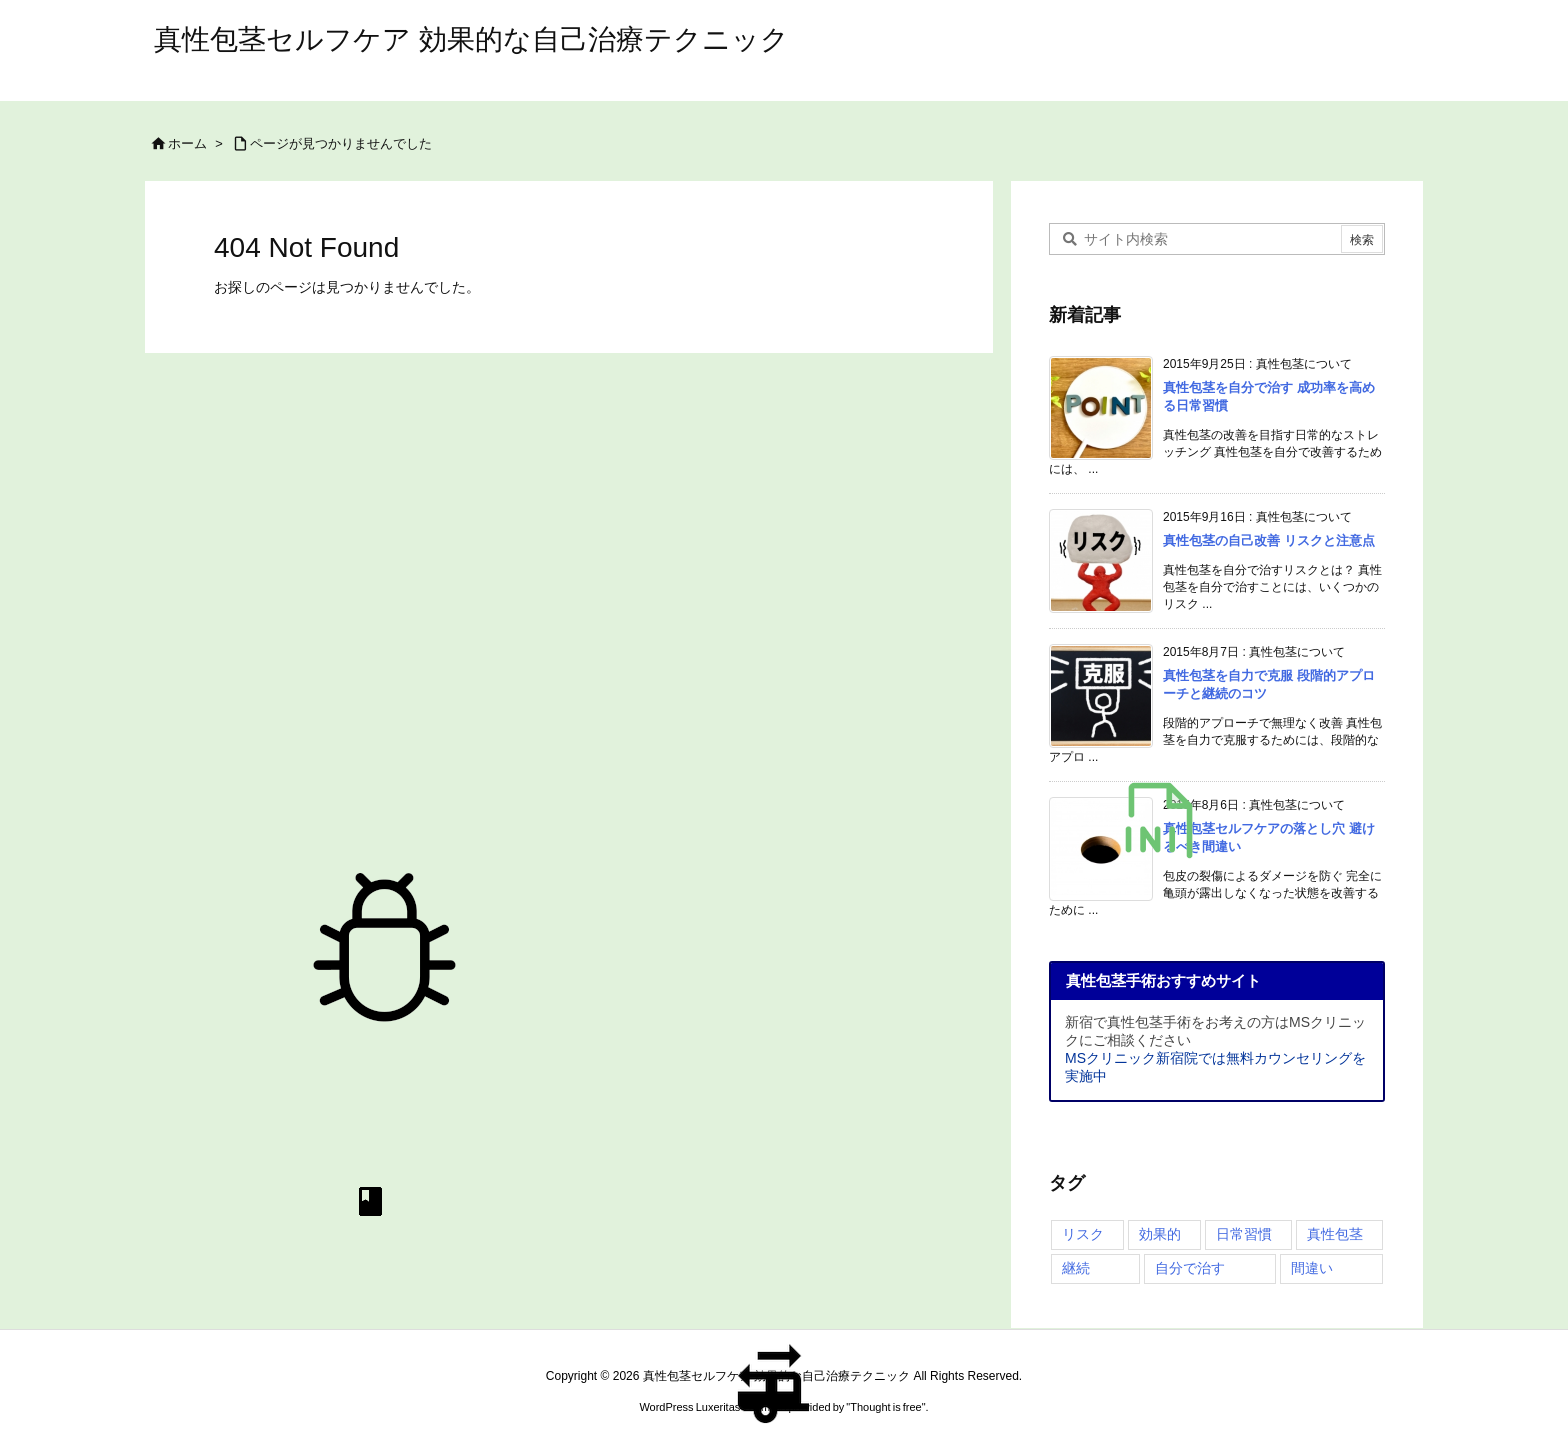 The image size is (1568, 1453). Describe the element at coordinates (384, 950) in the screenshot. I see `report a bug or issue` at that location.